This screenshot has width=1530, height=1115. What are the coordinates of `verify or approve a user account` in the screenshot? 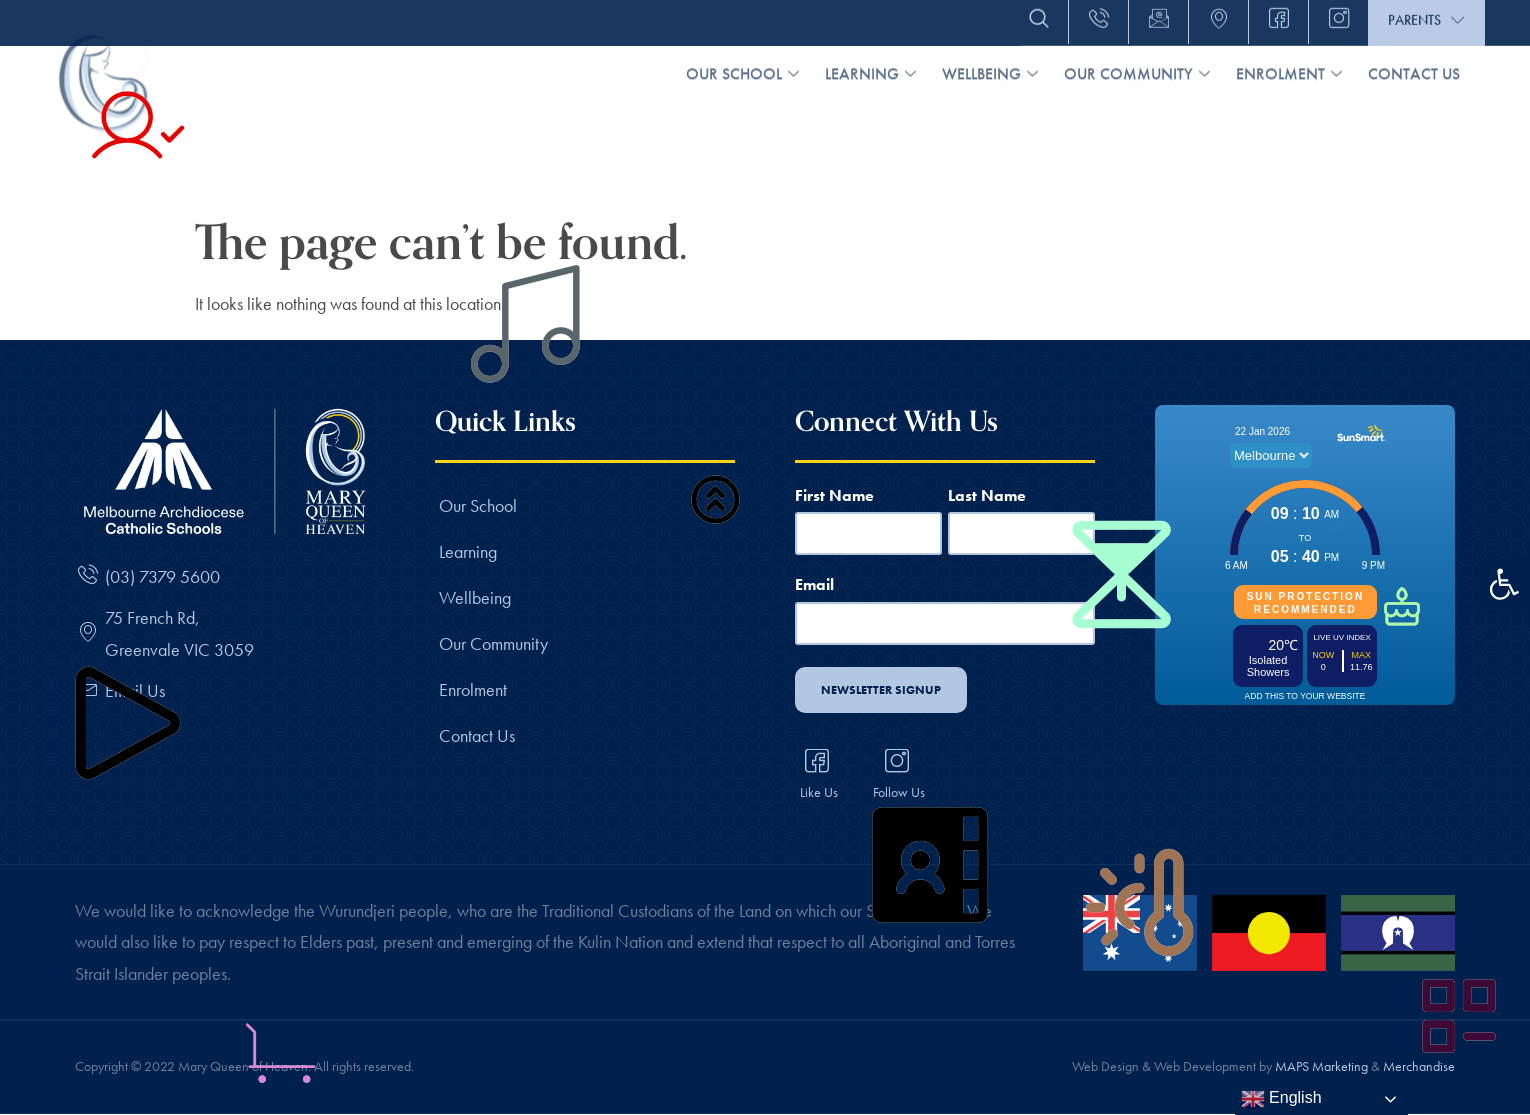 It's located at (135, 128).